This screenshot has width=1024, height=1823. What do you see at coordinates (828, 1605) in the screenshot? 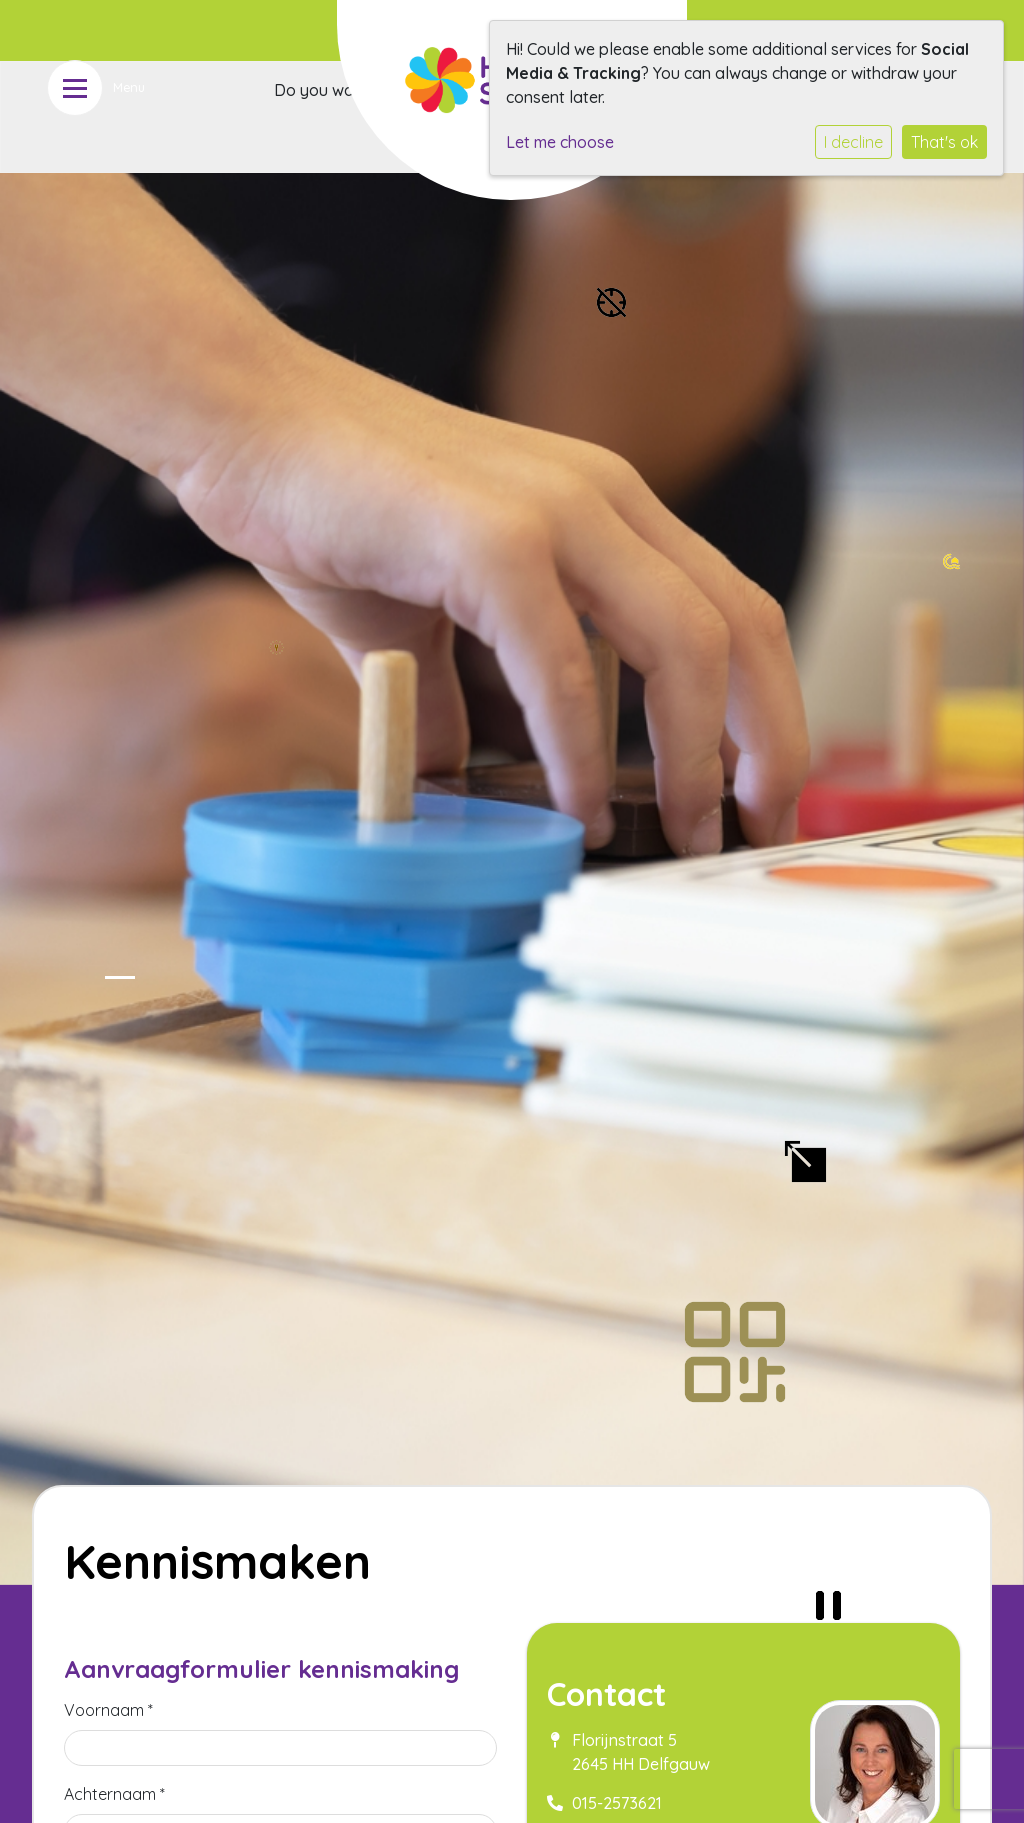
I see `pause media playback` at bounding box center [828, 1605].